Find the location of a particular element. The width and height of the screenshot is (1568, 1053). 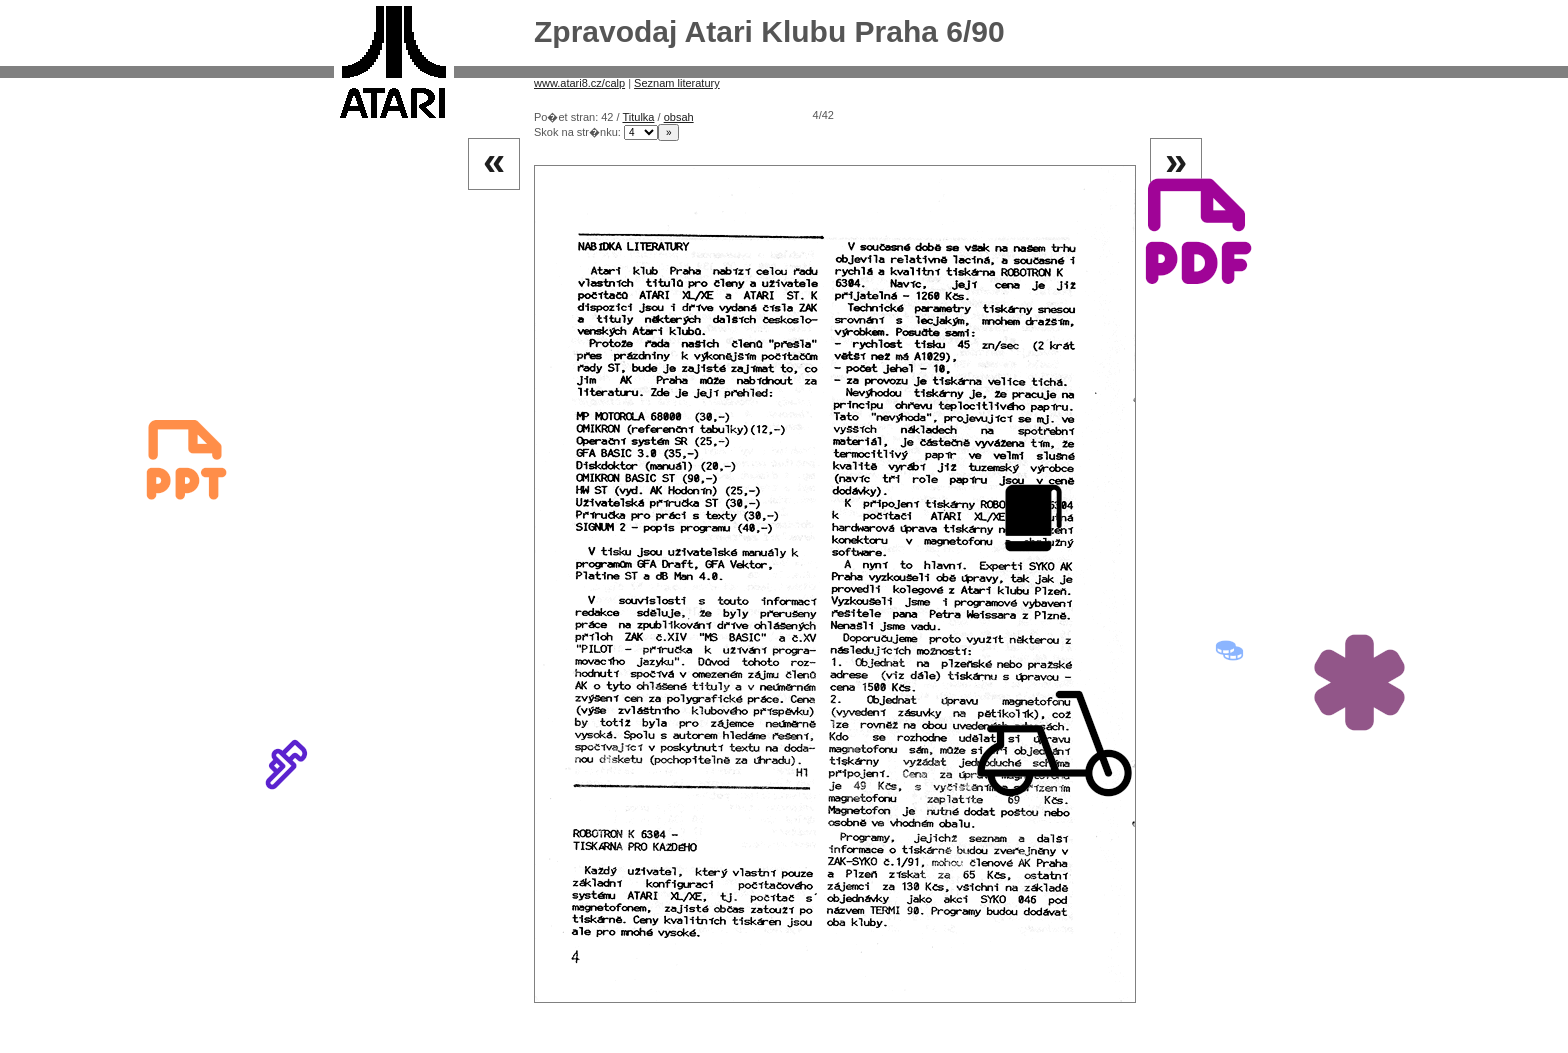

open a PowerPoint presentation file is located at coordinates (185, 463).